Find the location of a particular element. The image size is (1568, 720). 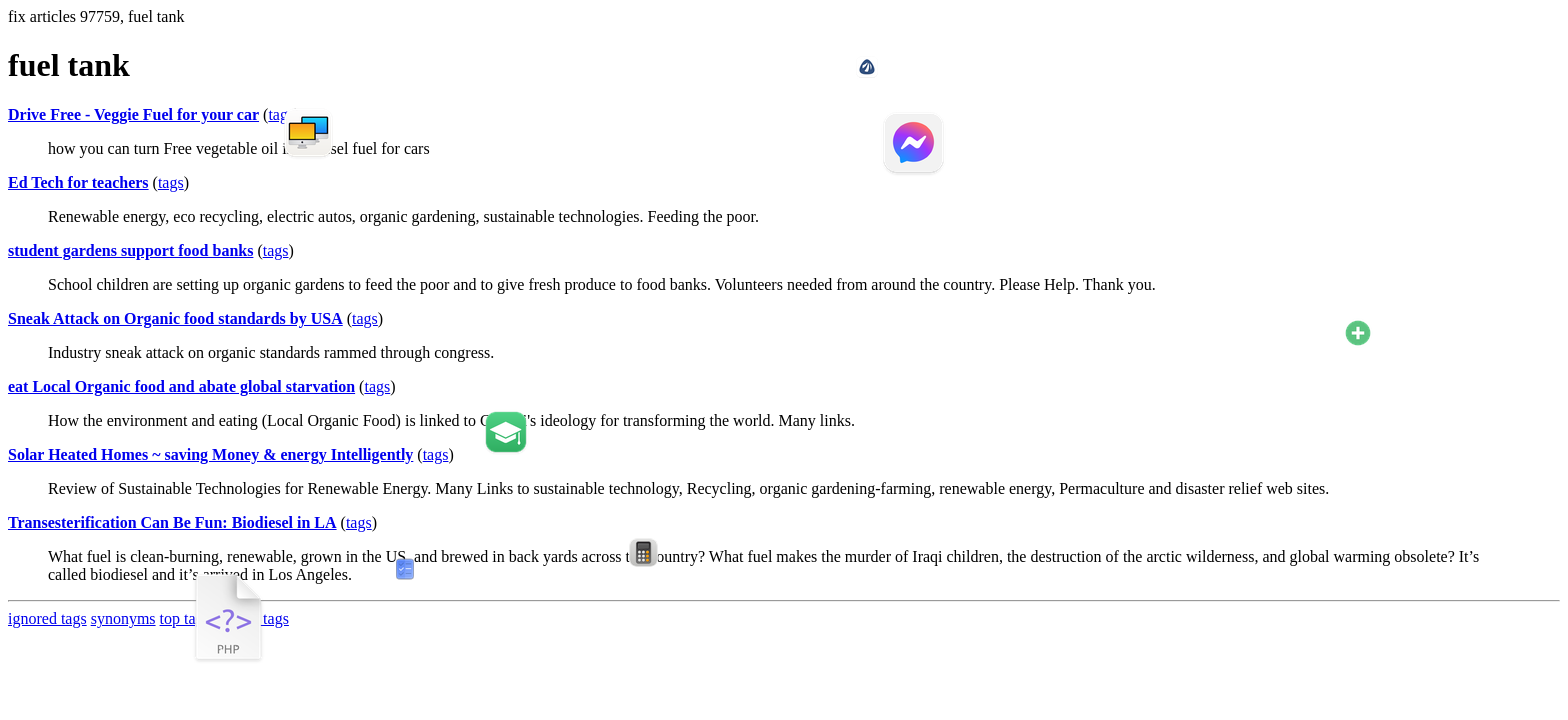

open putty ssh terminal application is located at coordinates (308, 132).